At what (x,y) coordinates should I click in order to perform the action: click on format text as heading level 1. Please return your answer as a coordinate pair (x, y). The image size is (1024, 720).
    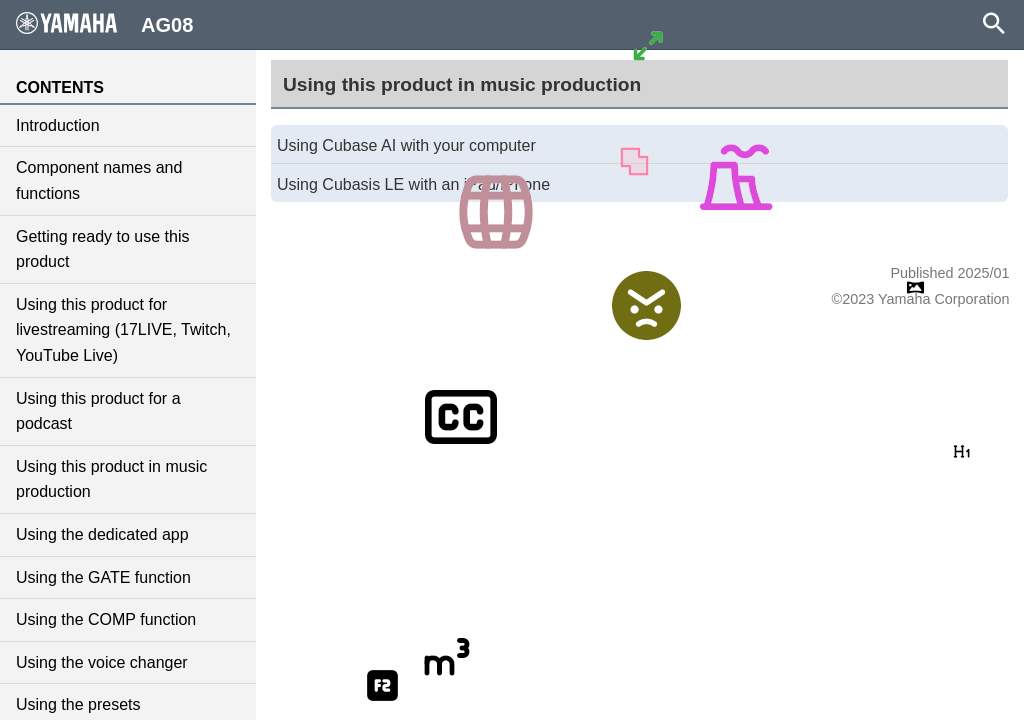
    Looking at the image, I should click on (962, 451).